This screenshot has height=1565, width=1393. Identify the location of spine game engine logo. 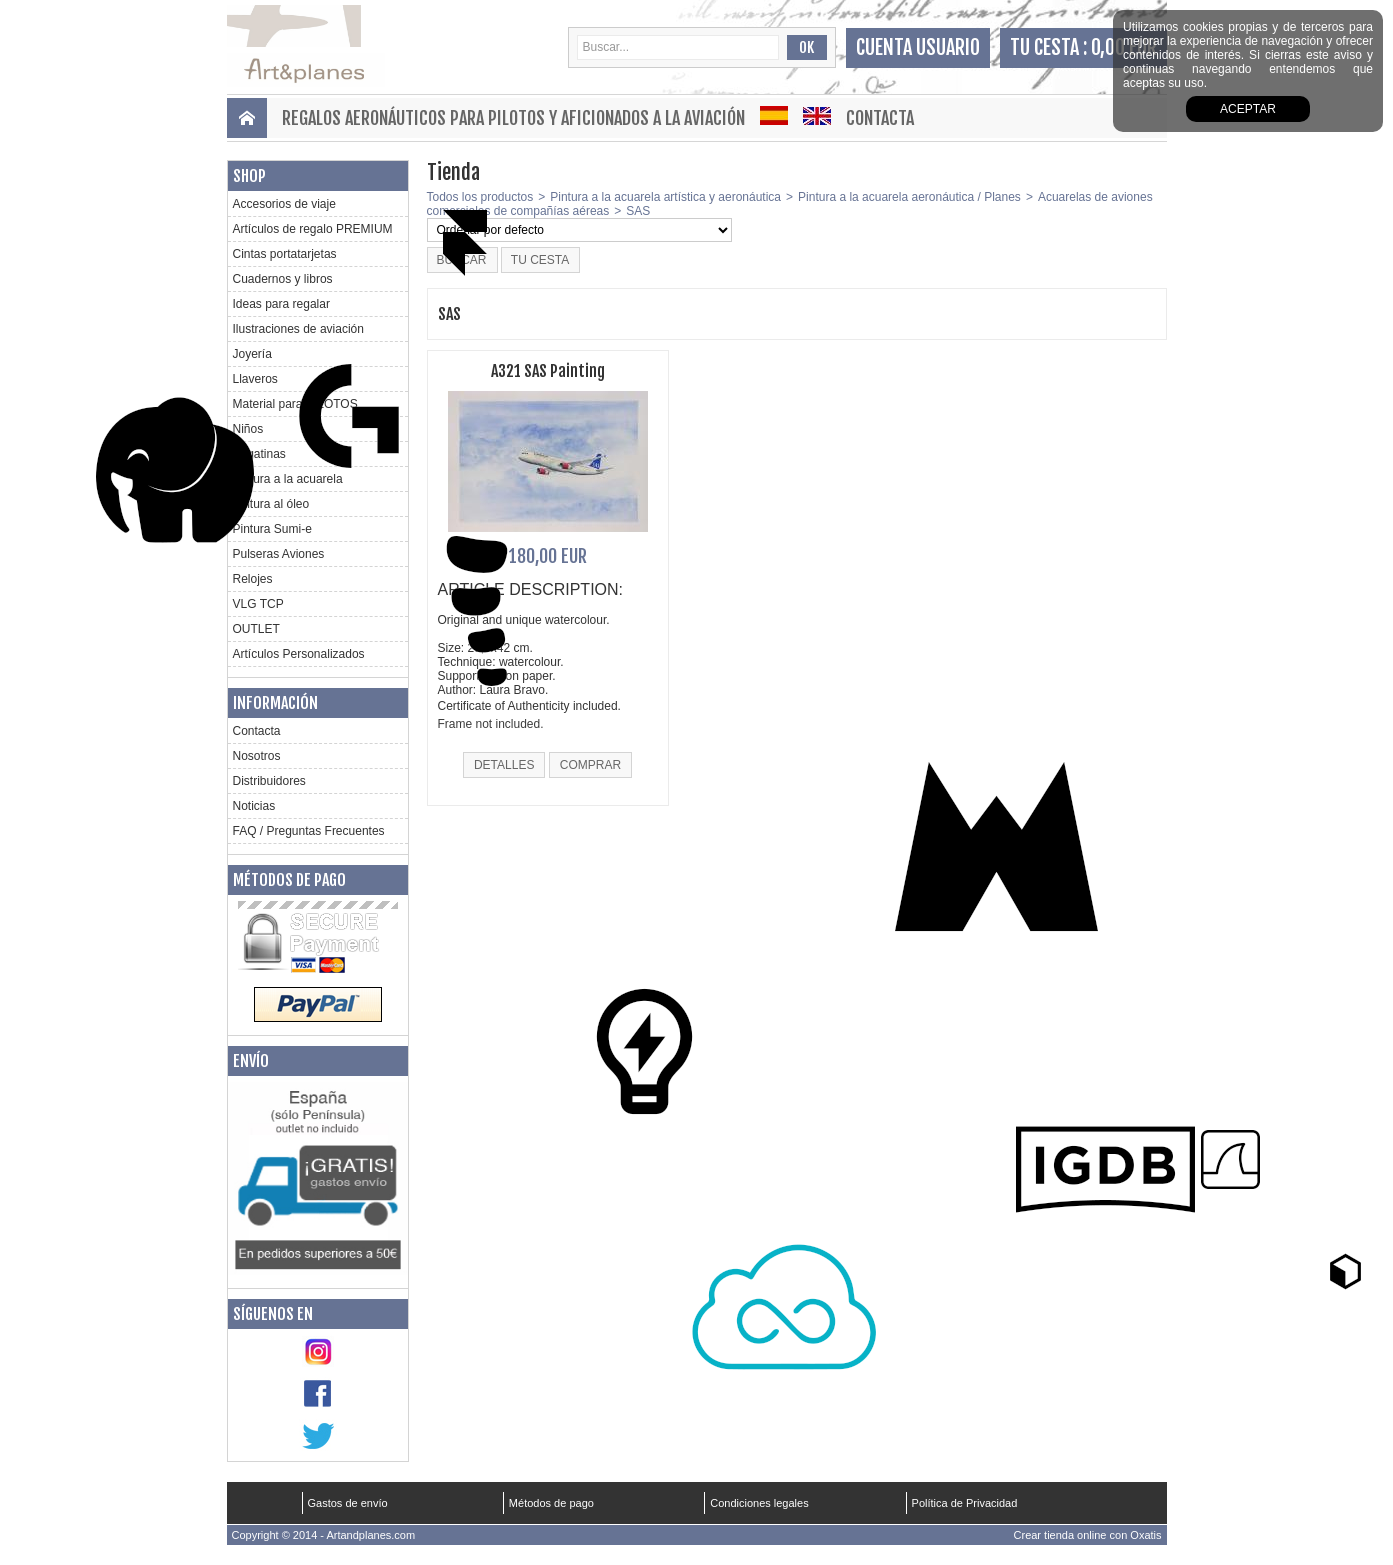
(477, 611).